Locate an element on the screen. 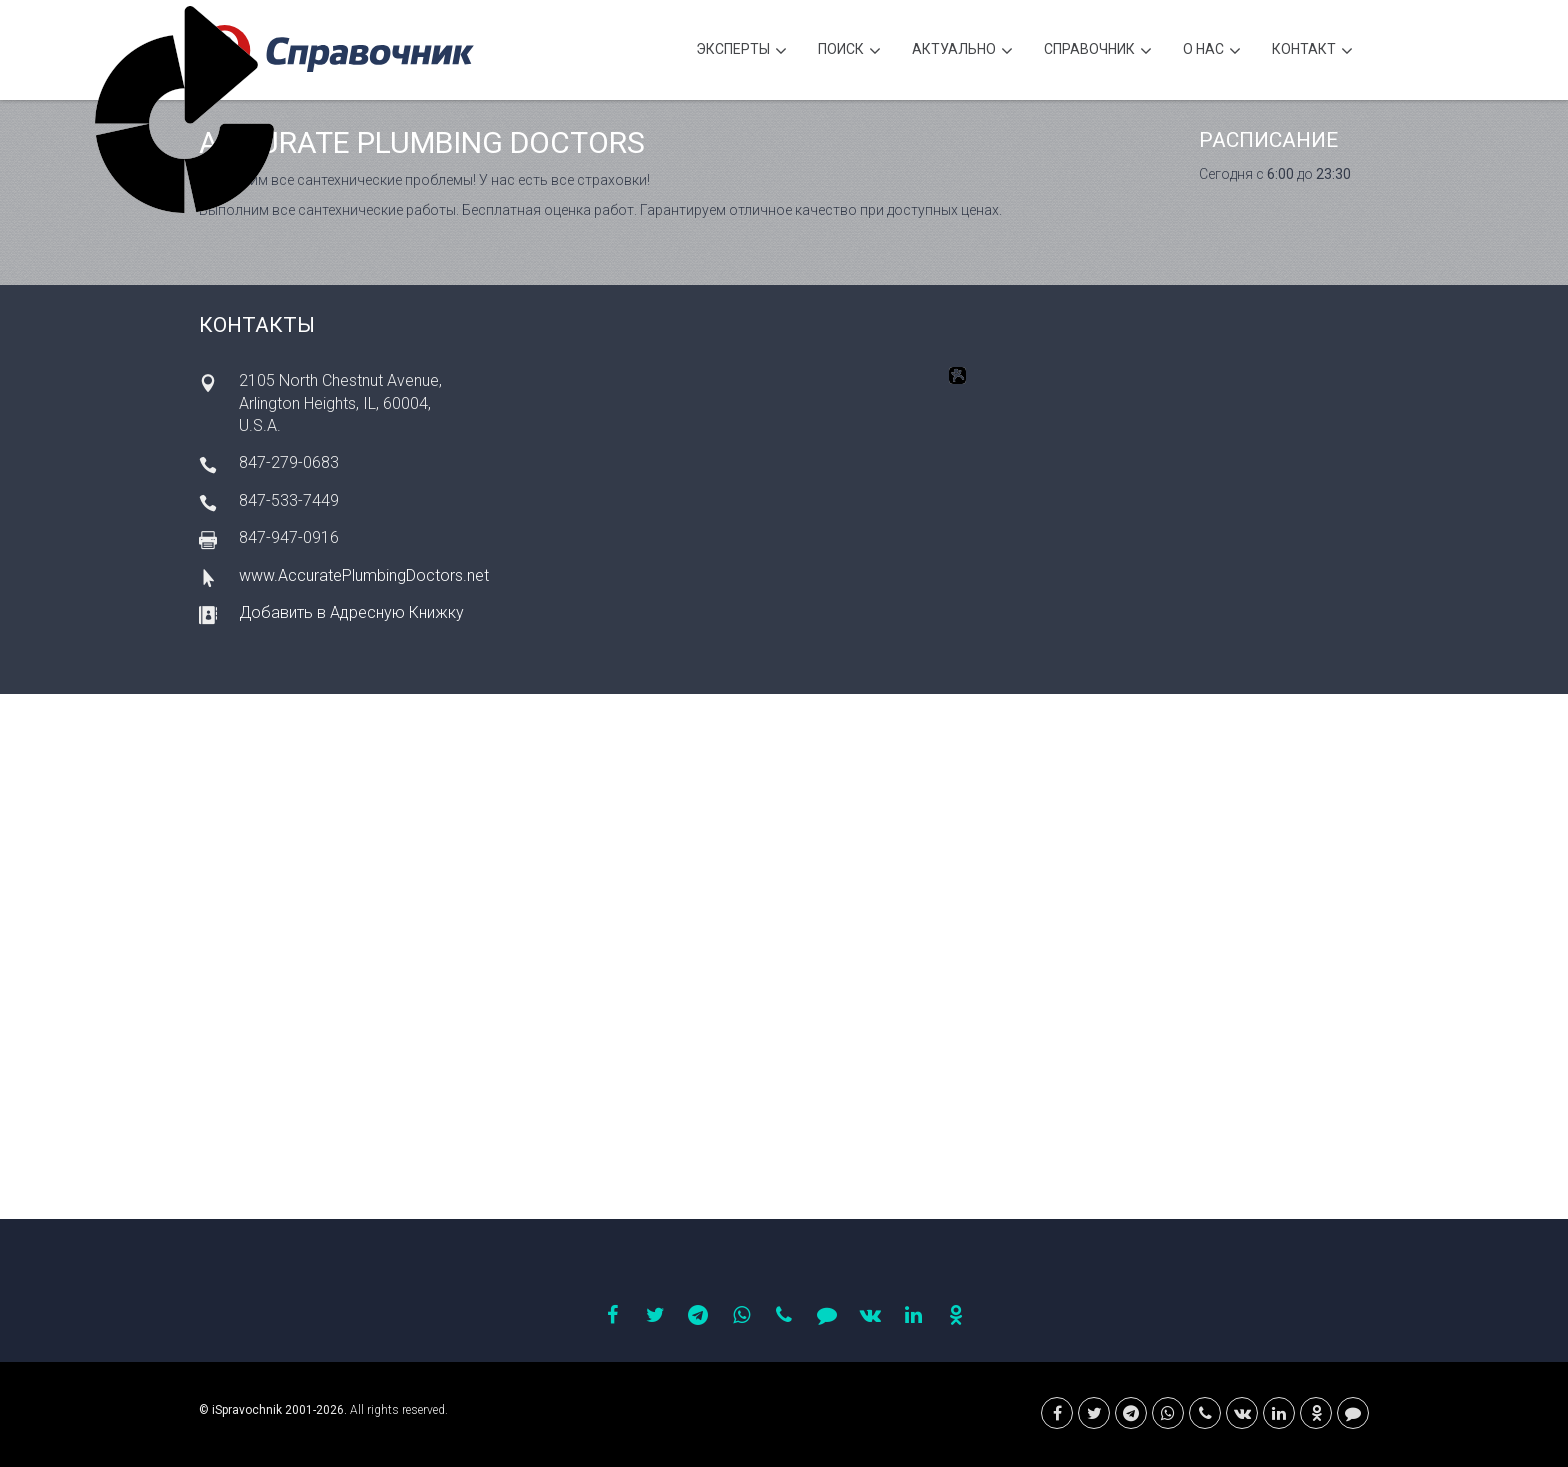 Image resolution: width=1568 pixels, height=1467 pixels. Atlassian Bamboo continuous integration service is located at coordinates (184, 109).